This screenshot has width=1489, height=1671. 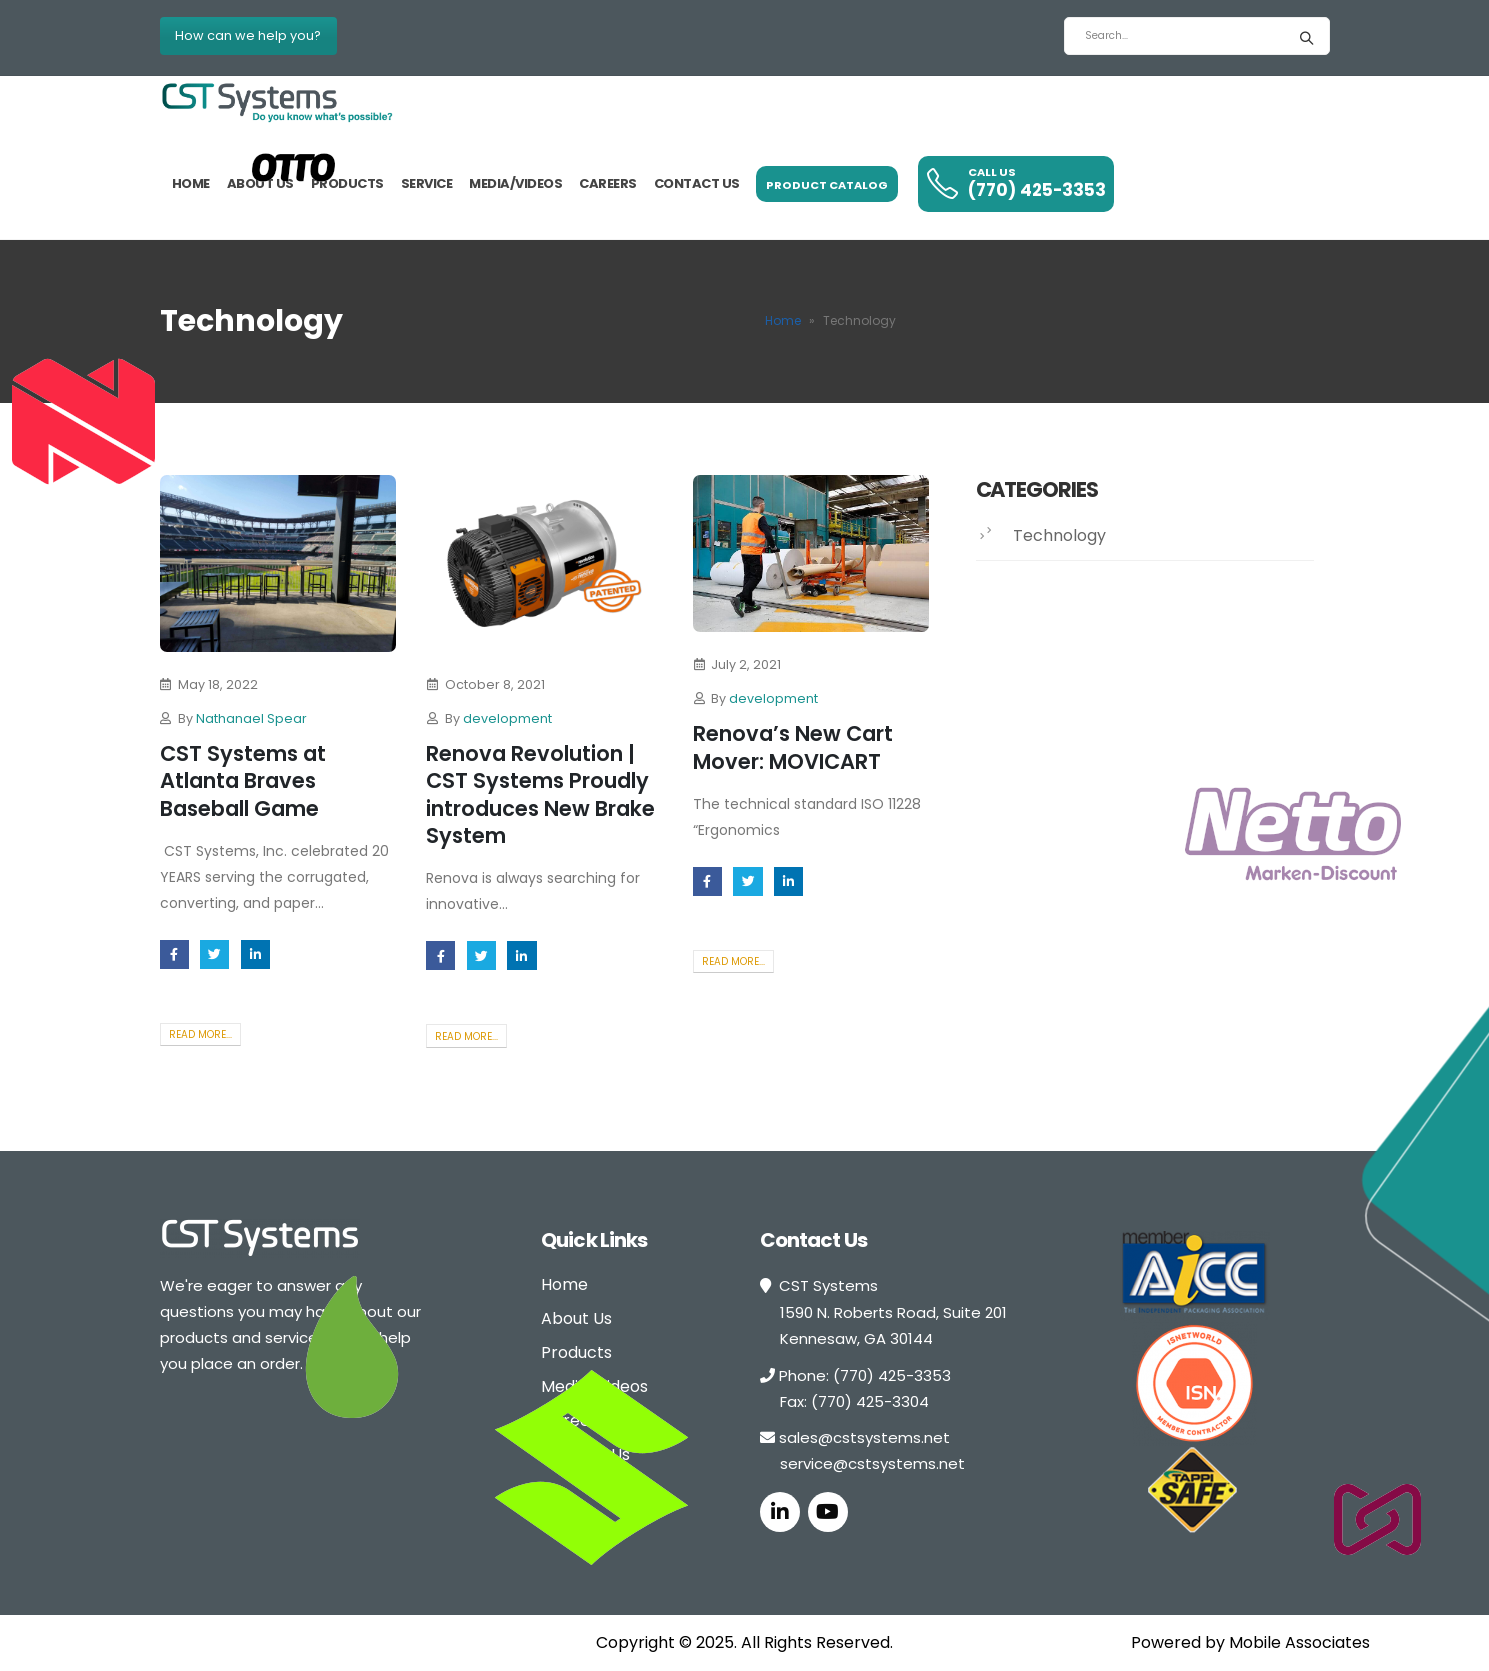 What do you see at coordinates (1293, 834) in the screenshot?
I see `open the Netto Marken-Discount app` at bounding box center [1293, 834].